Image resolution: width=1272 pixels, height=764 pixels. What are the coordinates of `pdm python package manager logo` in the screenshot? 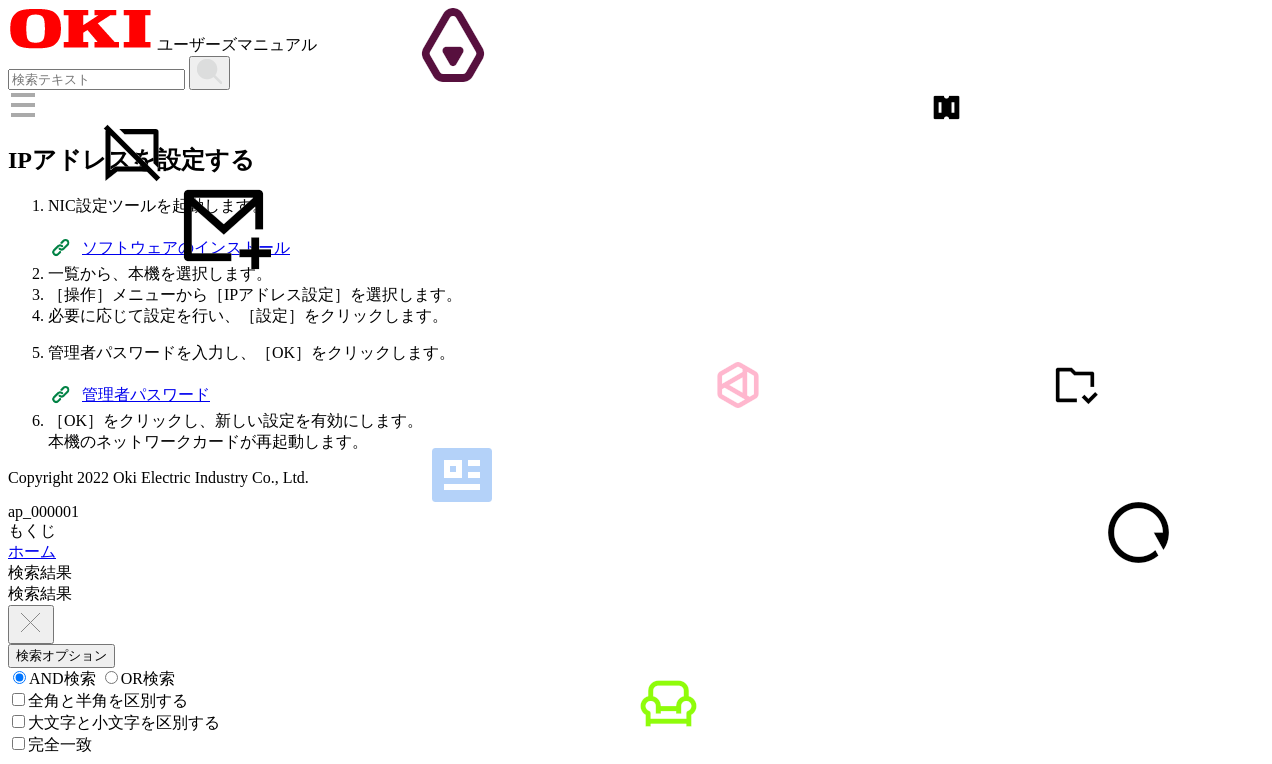 It's located at (738, 385).